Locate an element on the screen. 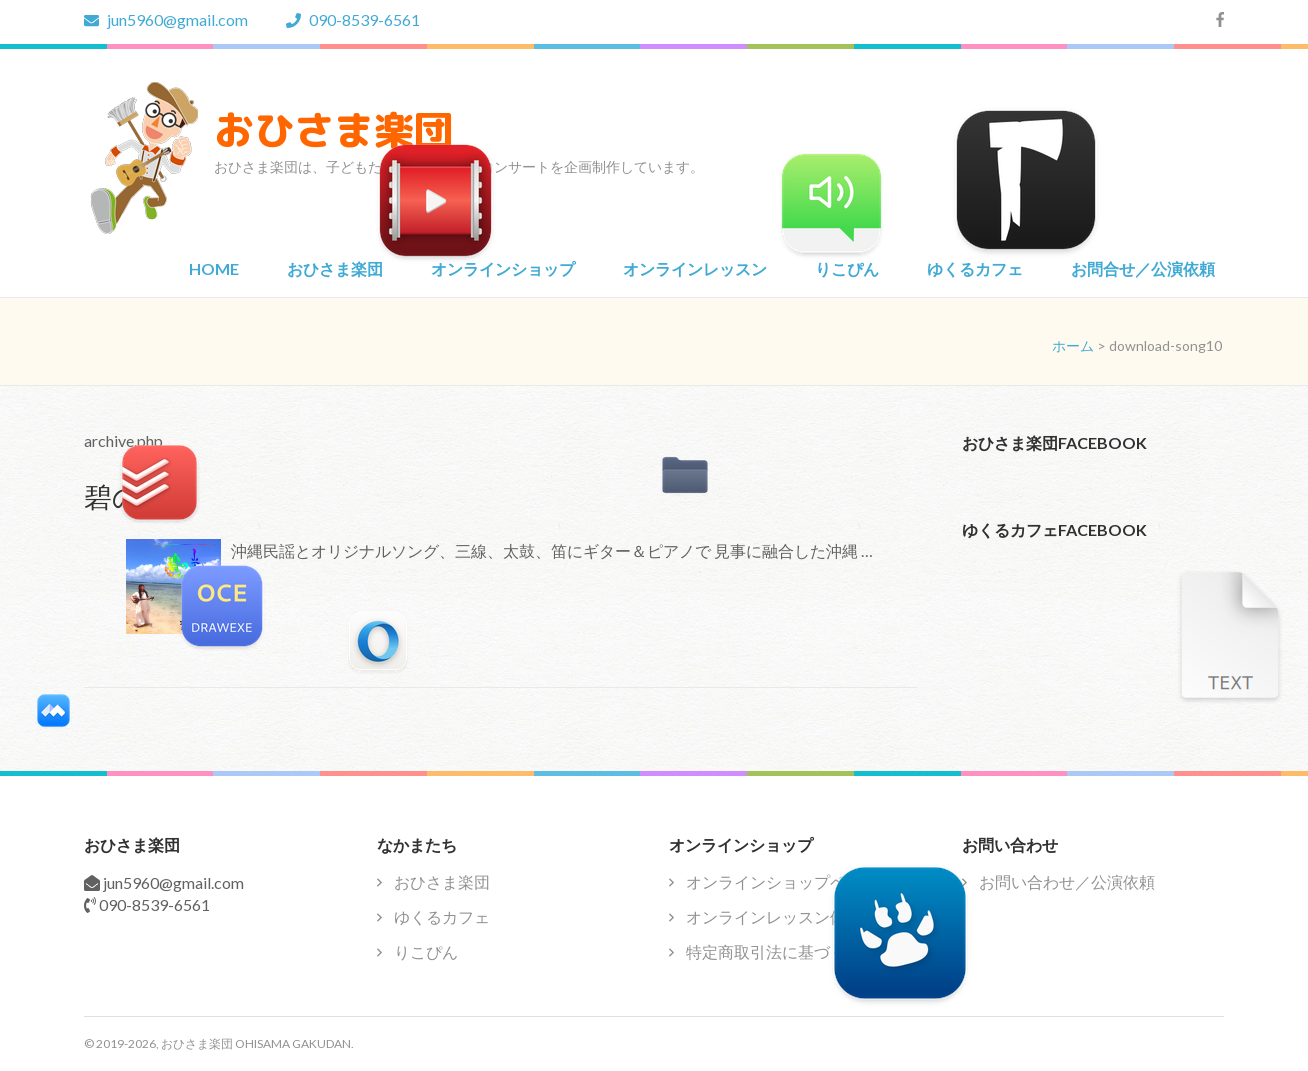  generic file type template icon is located at coordinates (1230, 637).